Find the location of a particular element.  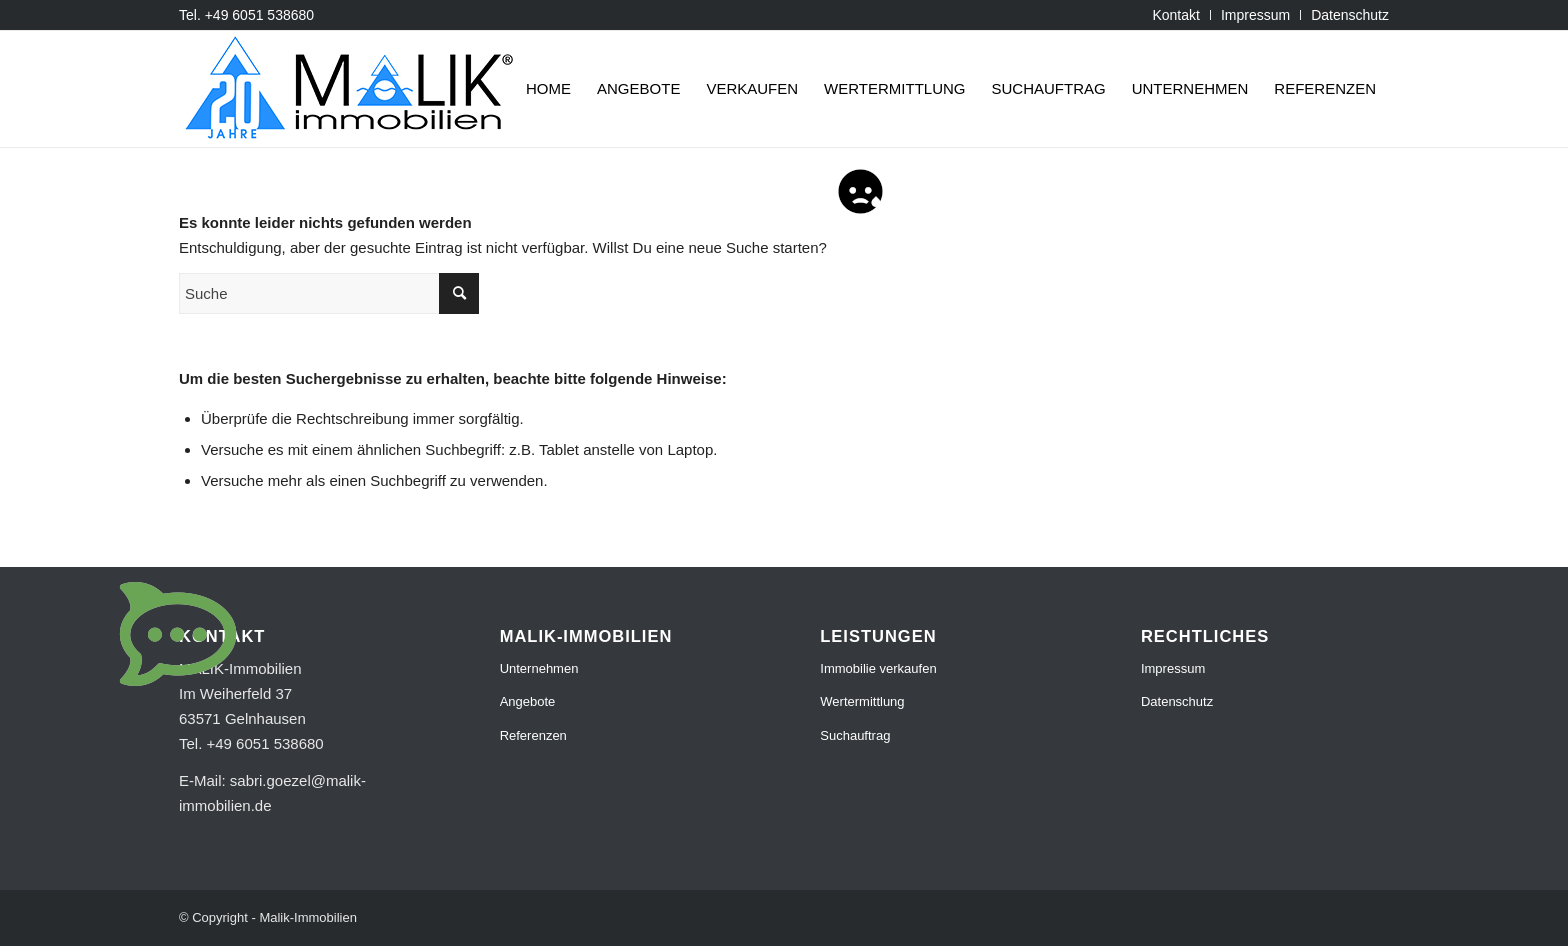

indicate negative feedback or dissatisfaction is located at coordinates (860, 191).